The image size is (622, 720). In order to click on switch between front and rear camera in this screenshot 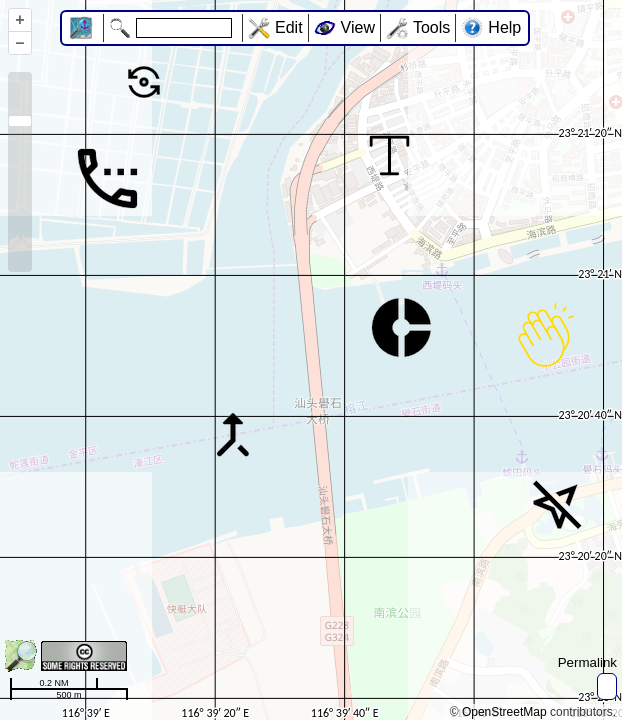, I will do `click(144, 82)`.